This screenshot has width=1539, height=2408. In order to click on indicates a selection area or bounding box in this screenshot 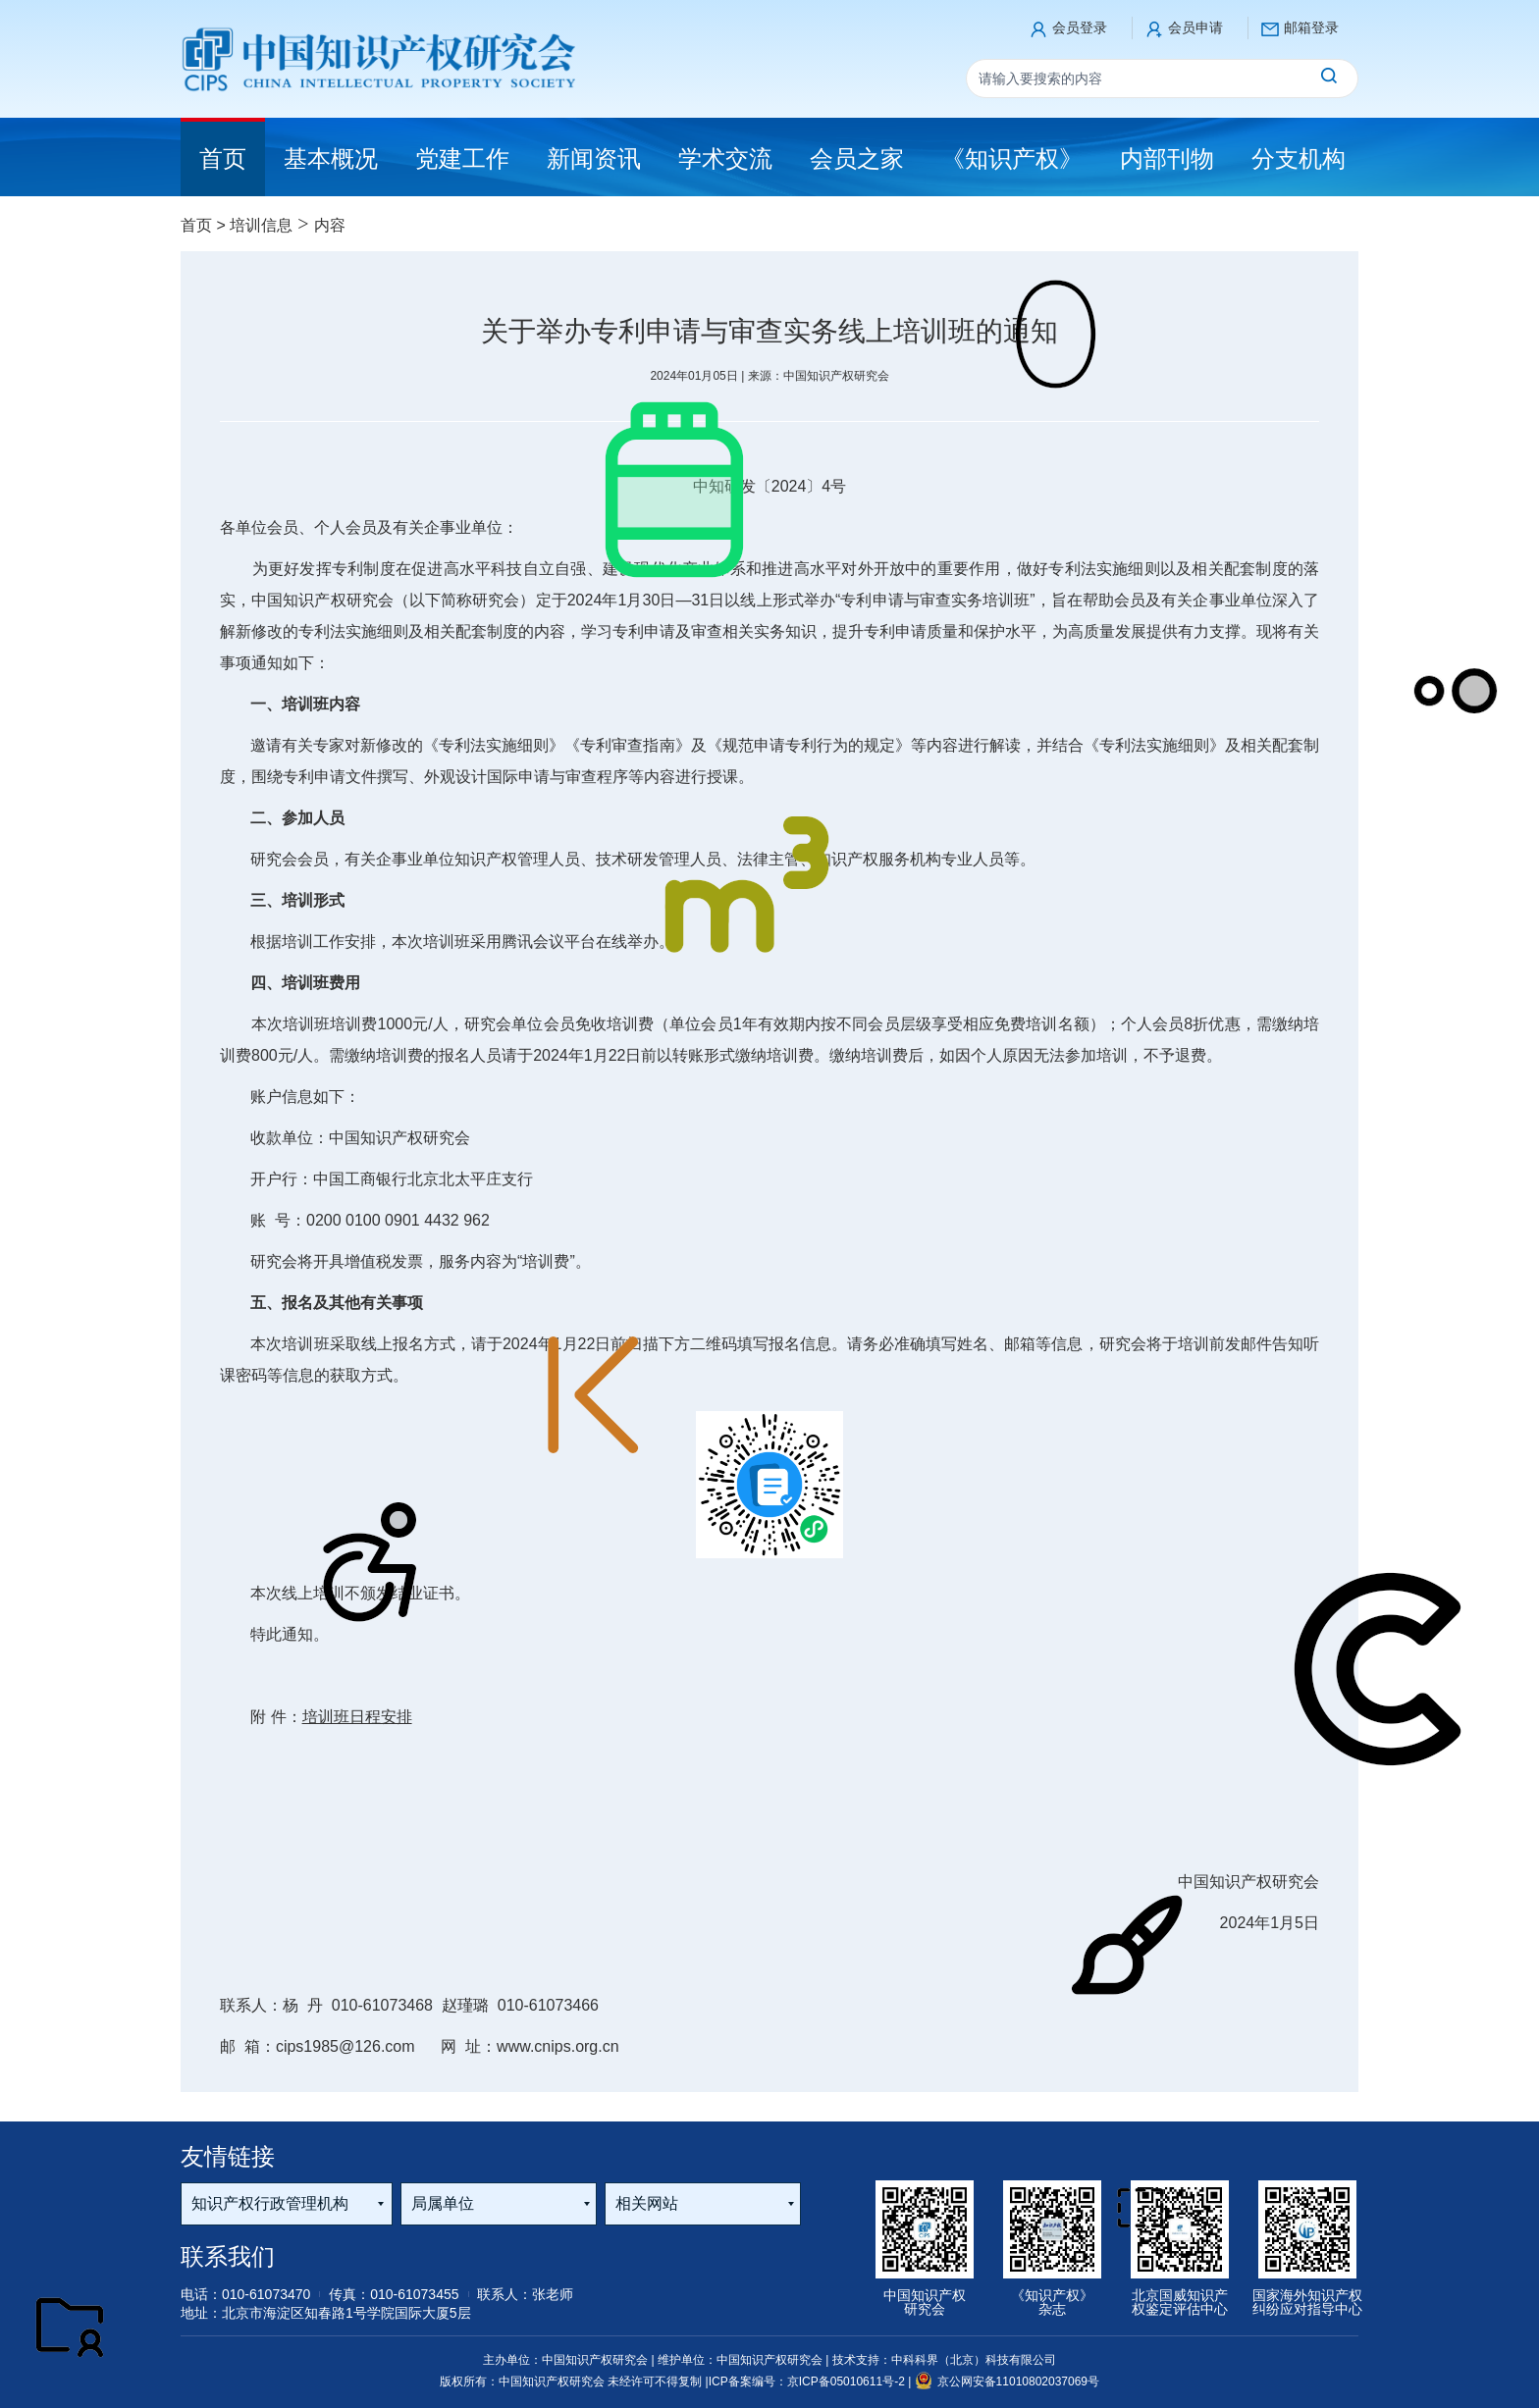, I will do `click(1141, 2208)`.